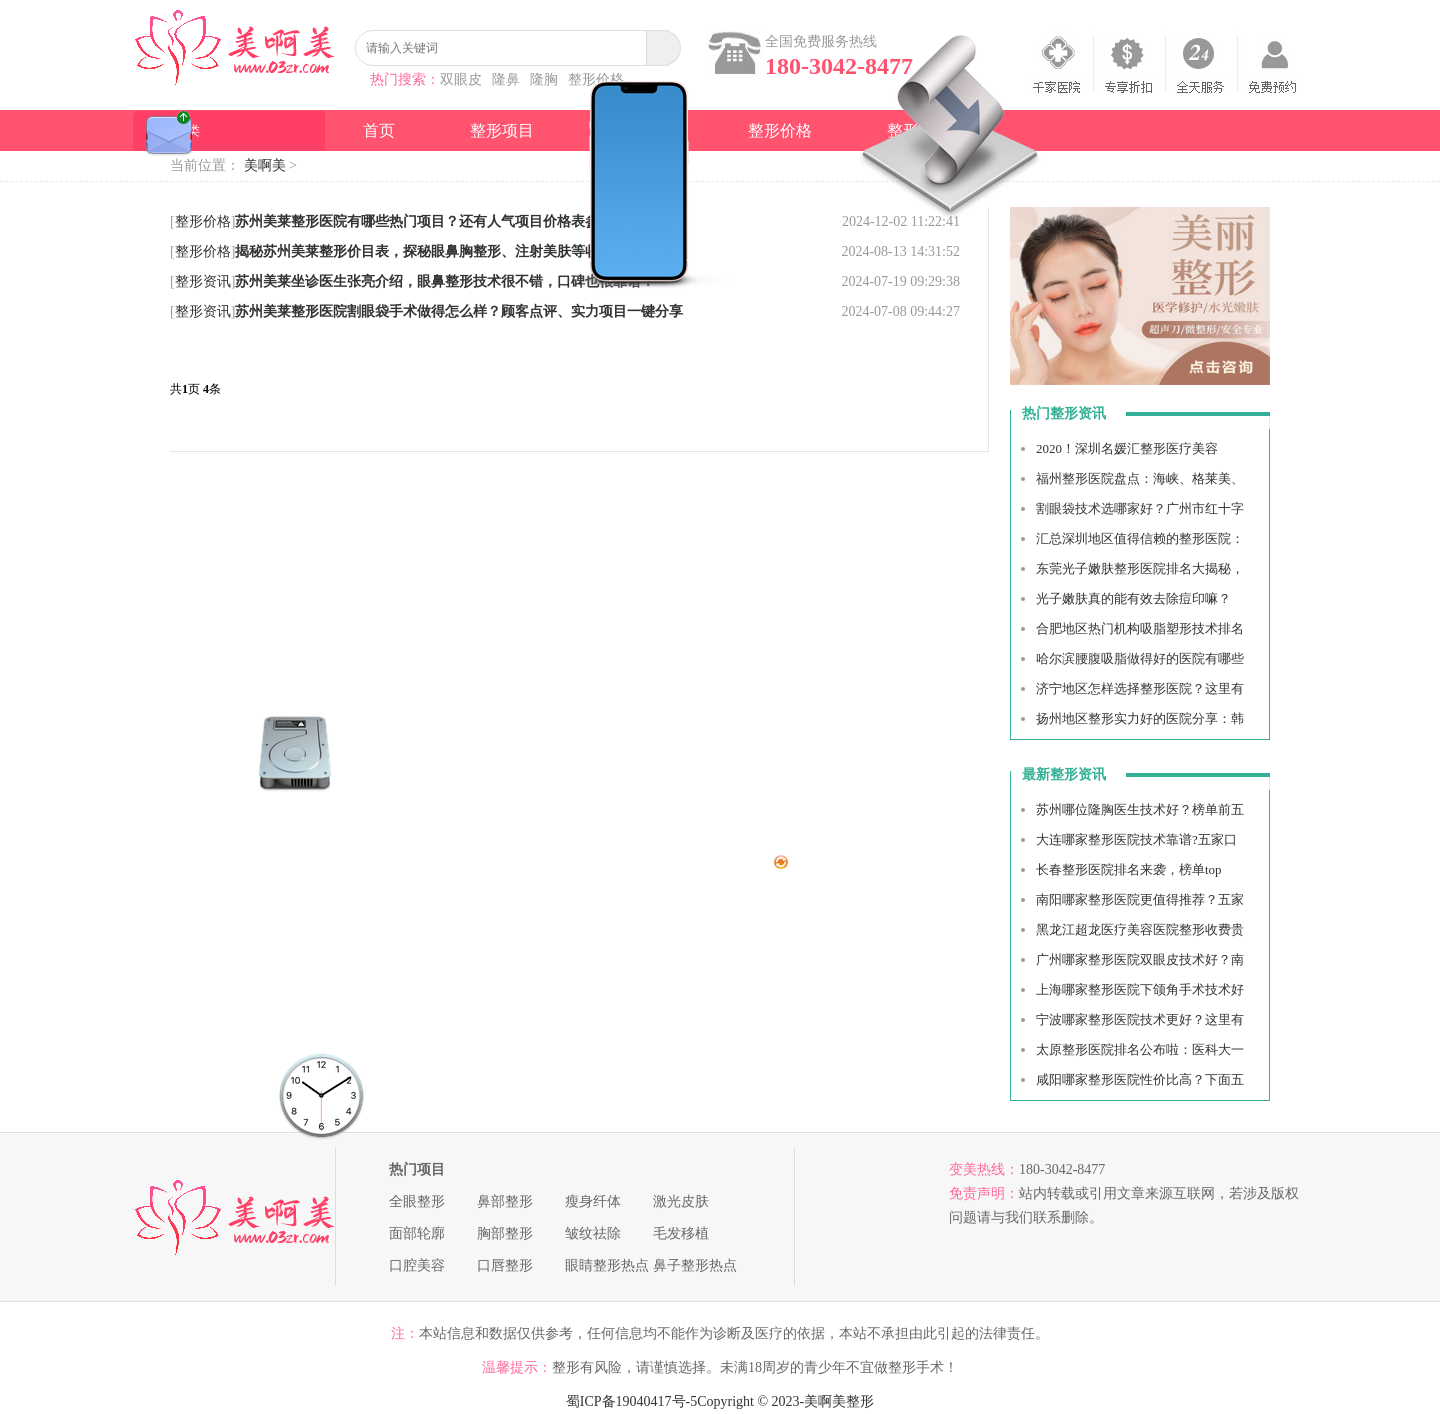 Image resolution: width=1440 pixels, height=1414 pixels. I want to click on indicates an internal storage drive, so click(295, 755).